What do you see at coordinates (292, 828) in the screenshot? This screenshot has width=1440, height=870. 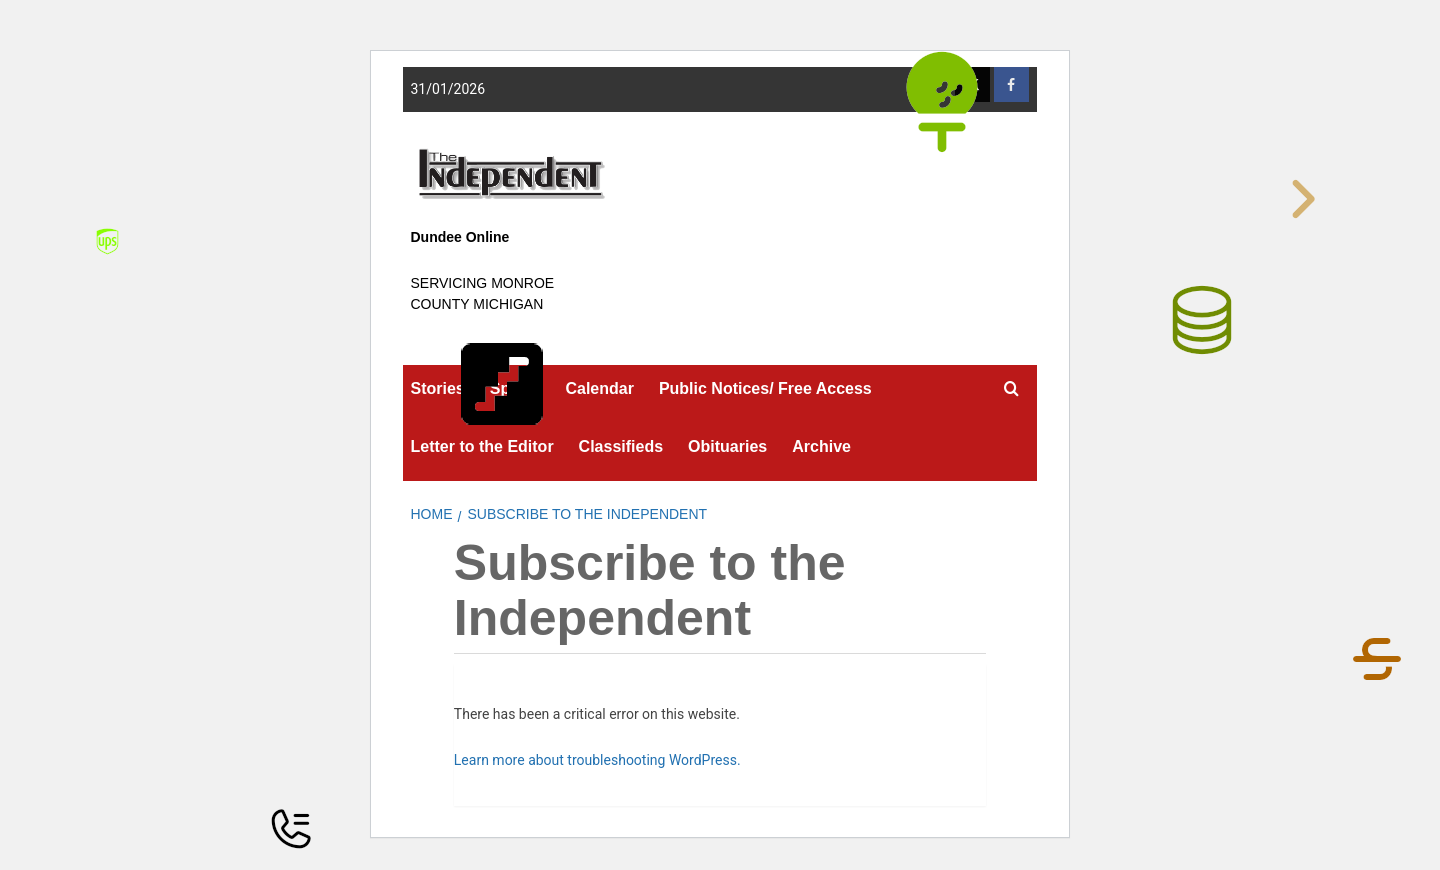 I see `view contact list or phone directory` at bounding box center [292, 828].